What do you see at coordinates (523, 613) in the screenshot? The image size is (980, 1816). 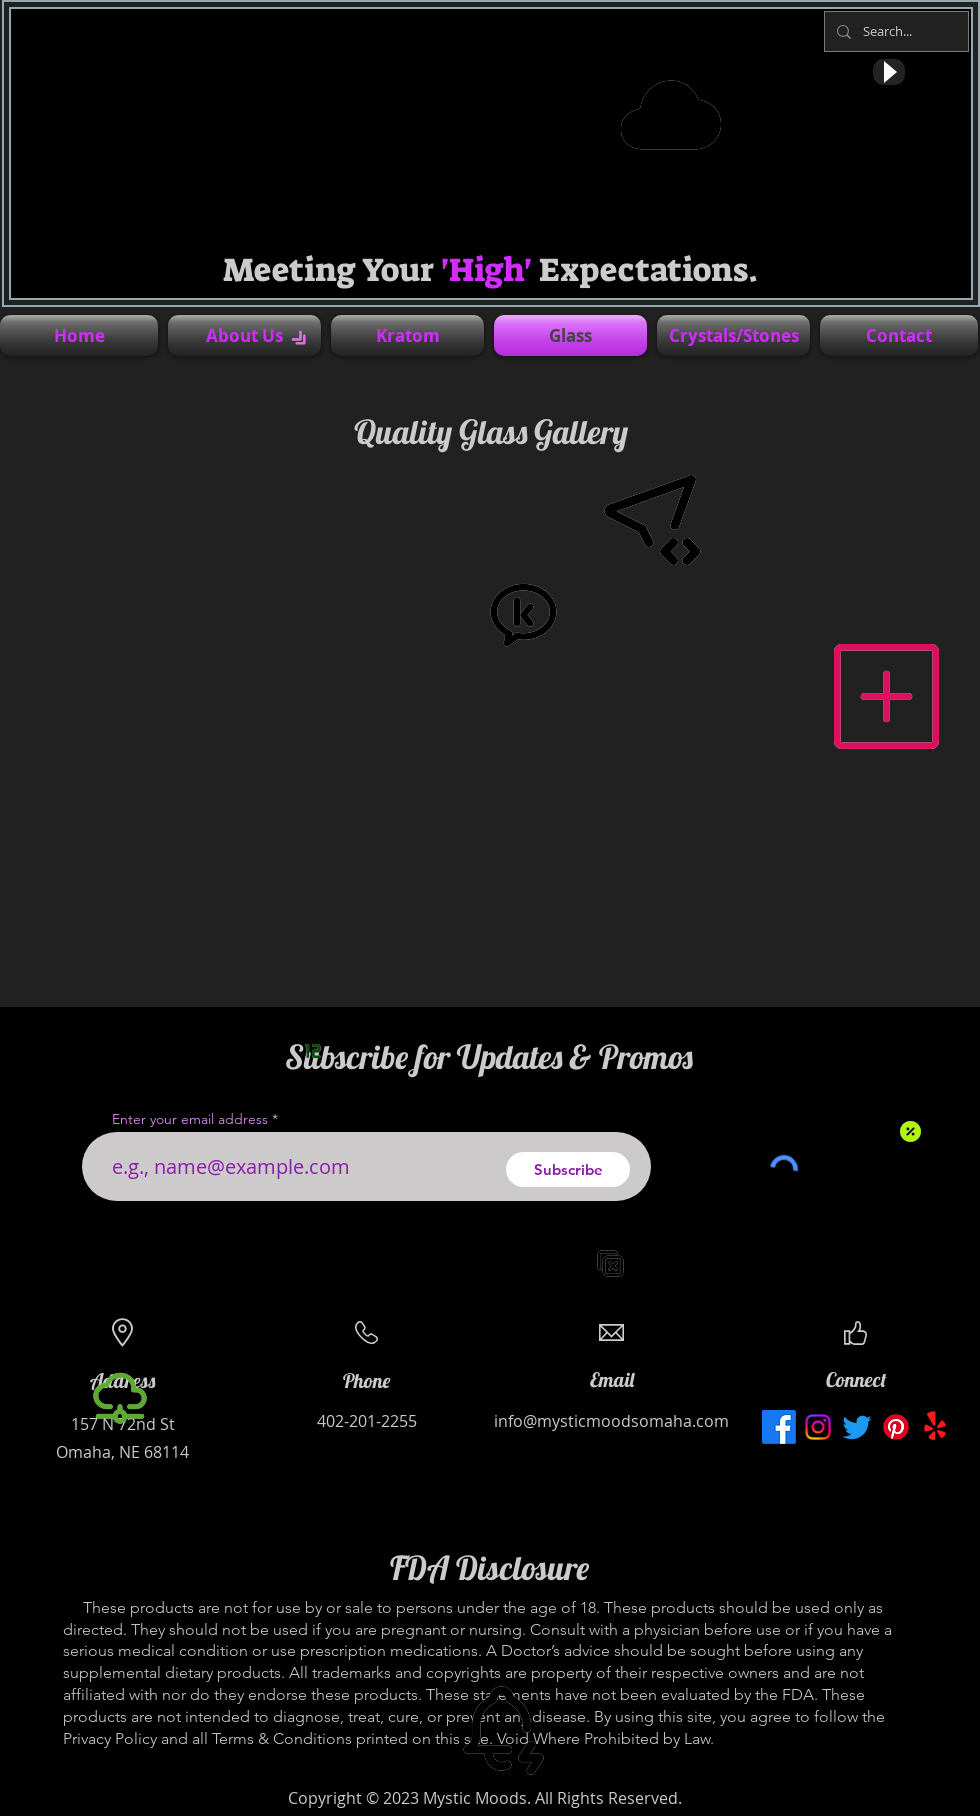 I see `open KakaoTalk messaging app` at bounding box center [523, 613].